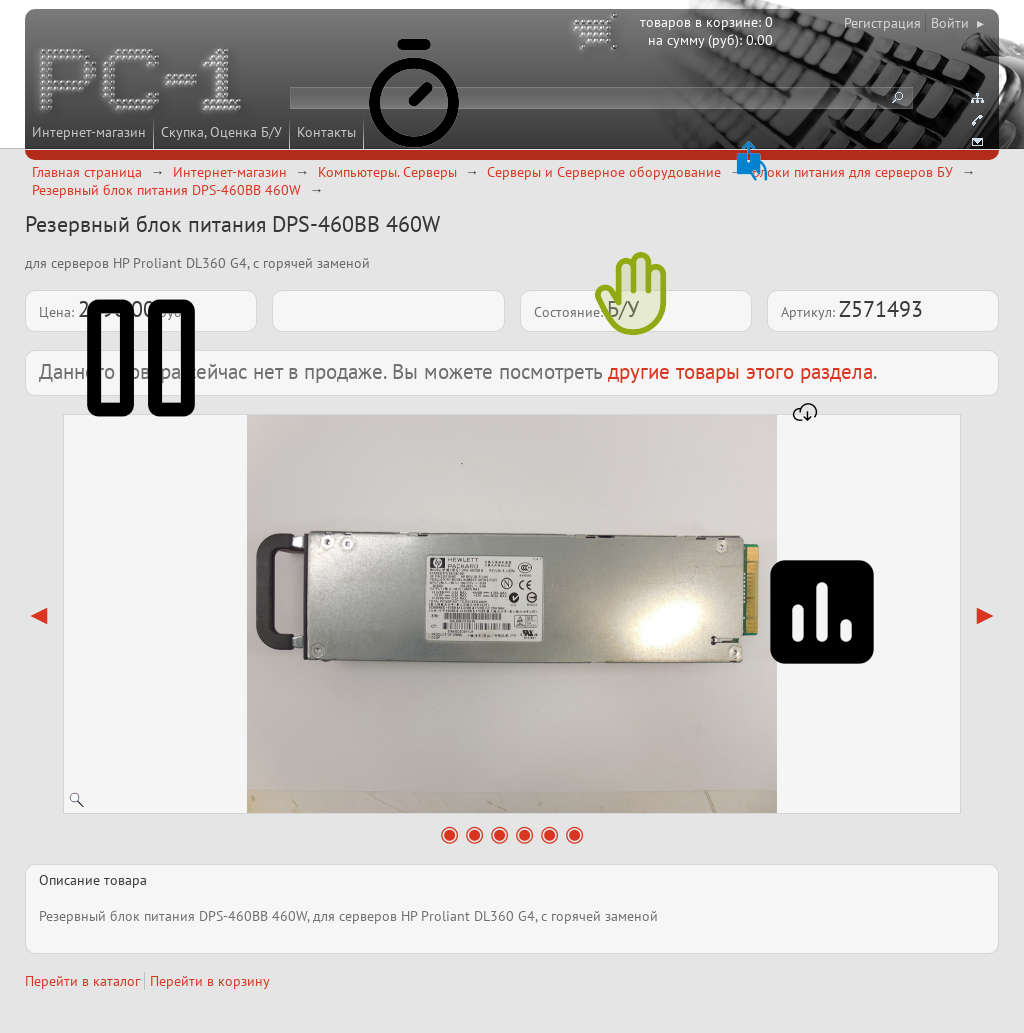 This screenshot has width=1024, height=1033. I want to click on pause media playback, so click(141, 358).